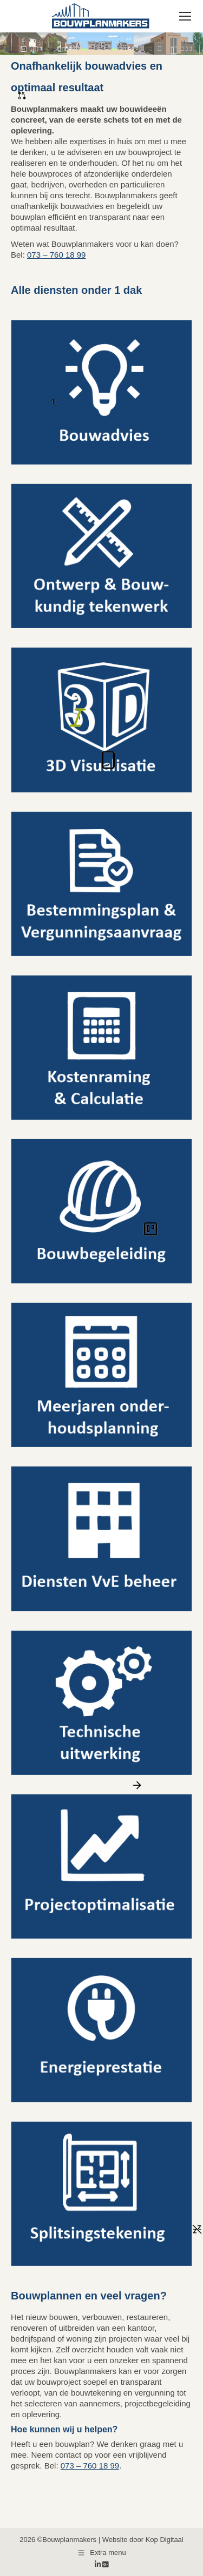 The image size is (203, 2576). Describe the element at coordinates (137, 1785) in the screenshot. I see `navigate to the next item or page` at that location.